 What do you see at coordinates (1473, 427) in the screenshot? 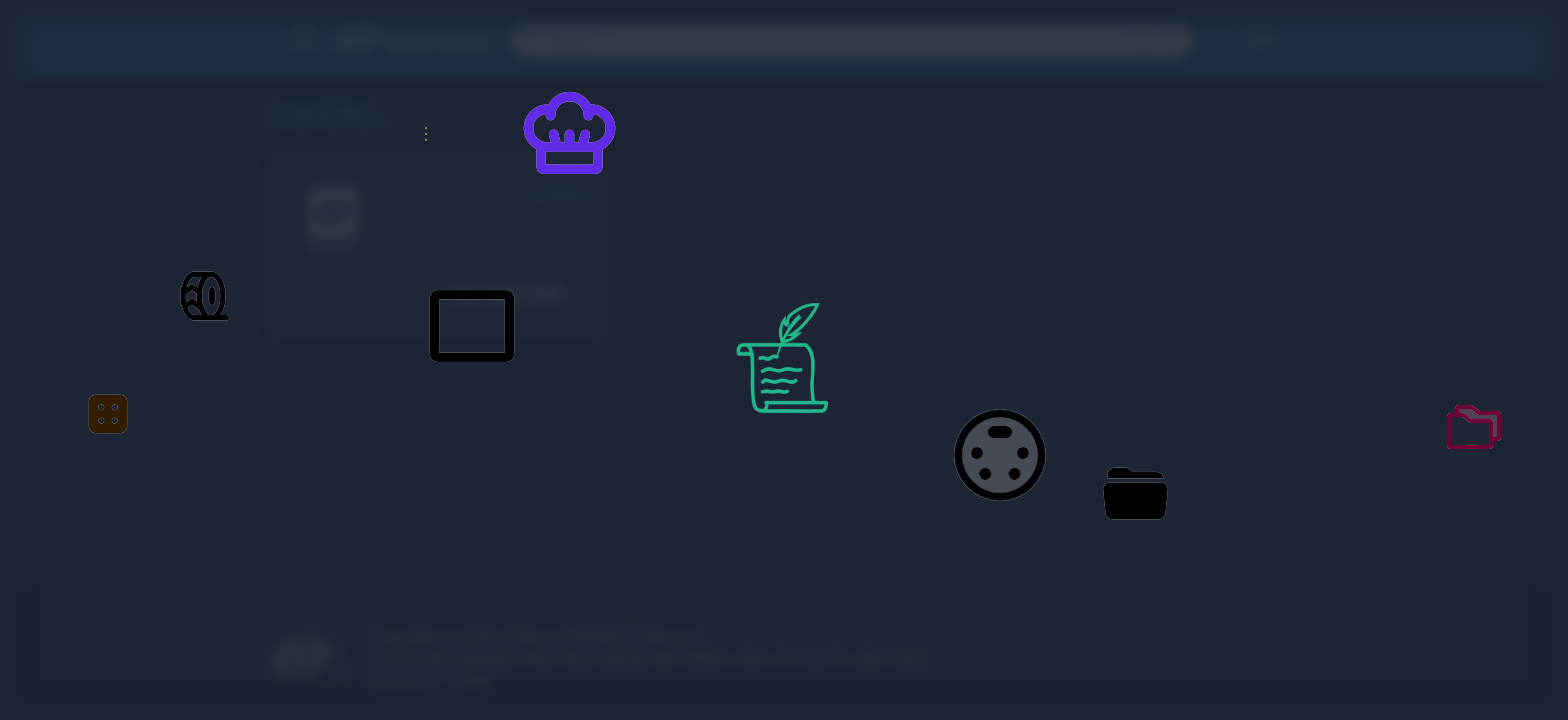
I see `browse multiple folders or directories` at bounding box center [1473, 427].